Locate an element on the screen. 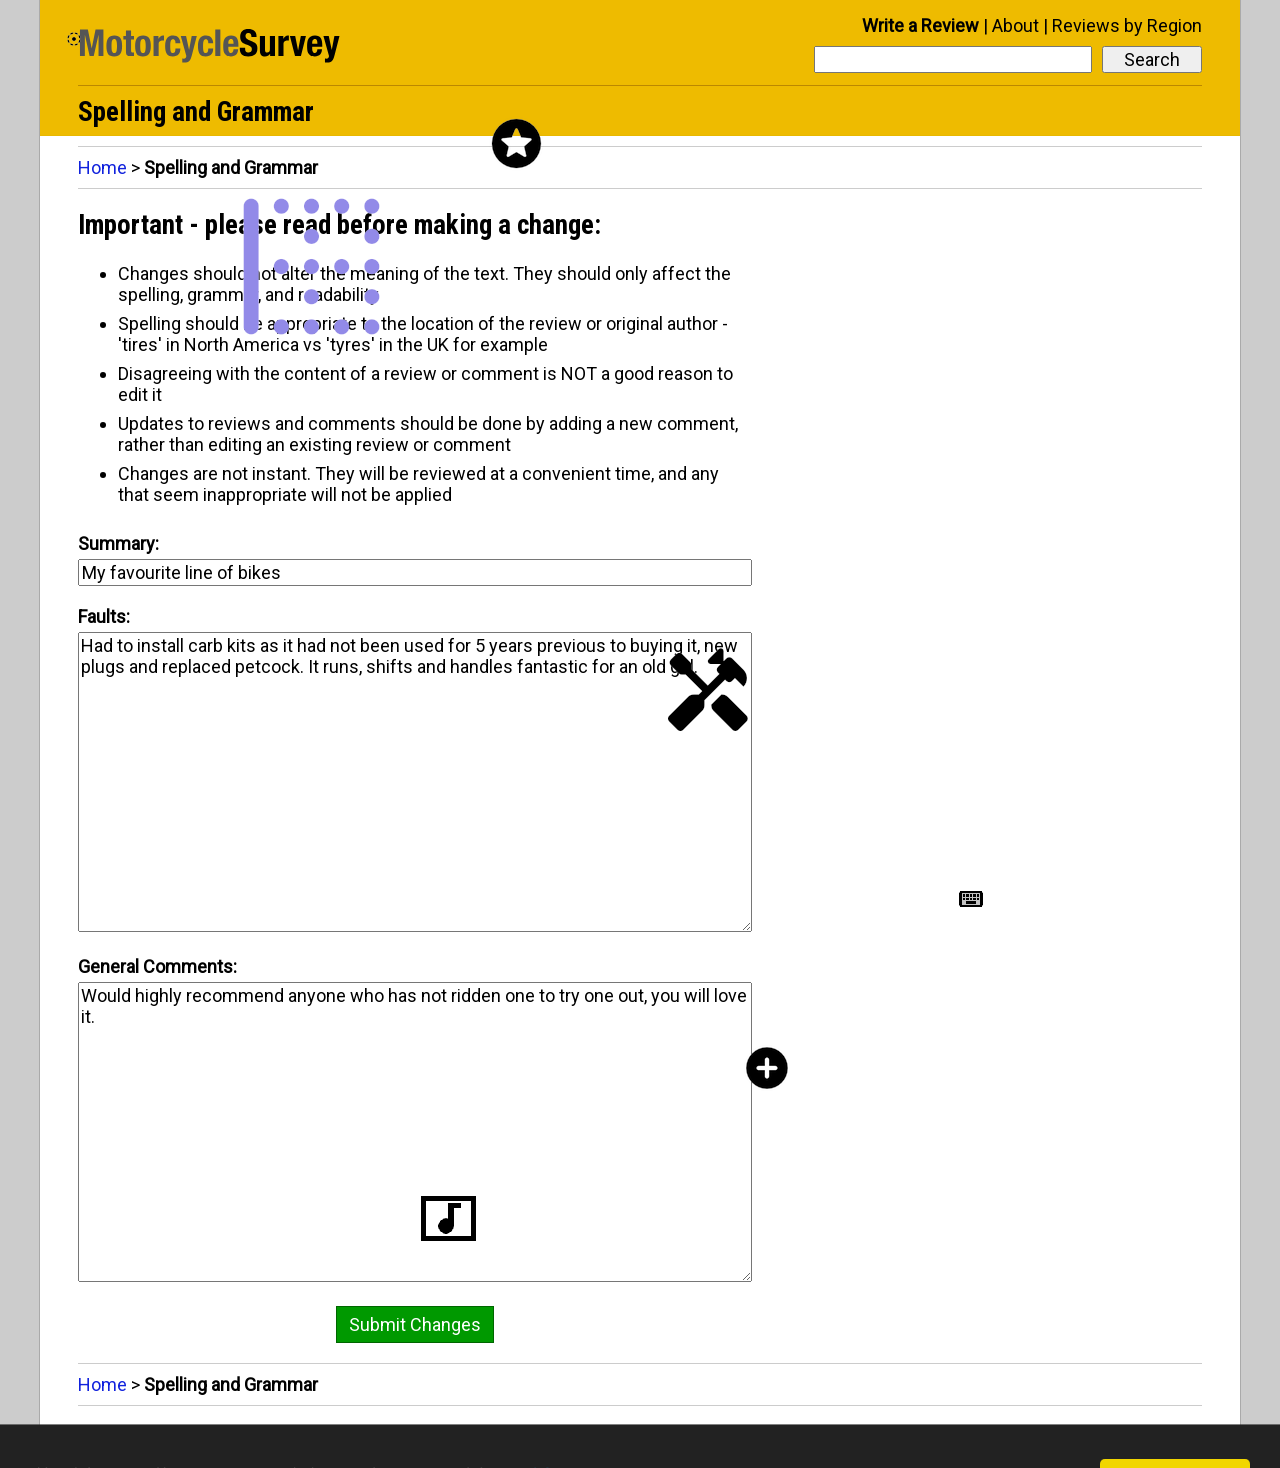 Image resolution: width=1280 pixels, height=1468 pixels. mark item as favorite is located at coordinates (516, 143).